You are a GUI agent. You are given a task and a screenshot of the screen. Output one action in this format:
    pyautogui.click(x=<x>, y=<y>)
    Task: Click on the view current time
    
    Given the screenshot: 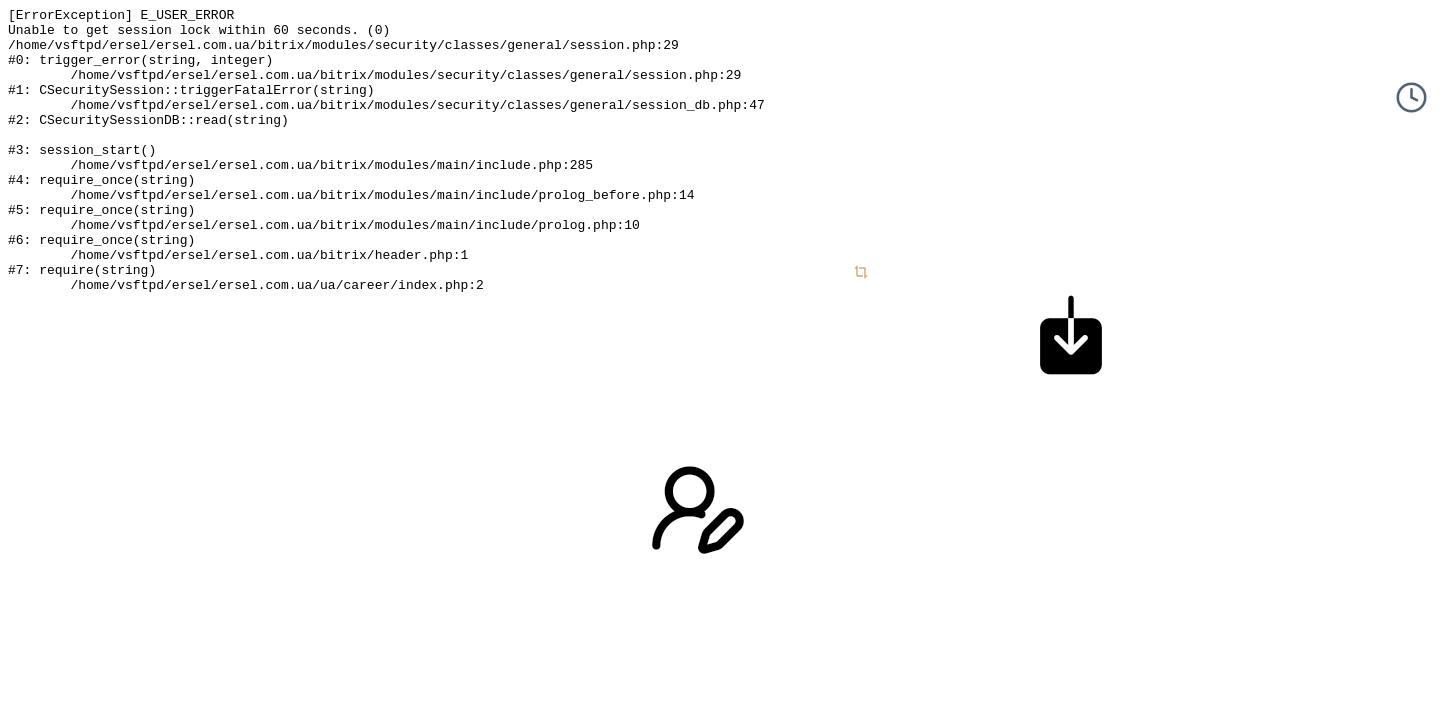 What is the action you would take?
    pyautogui.click(x=1411, y=97)
    